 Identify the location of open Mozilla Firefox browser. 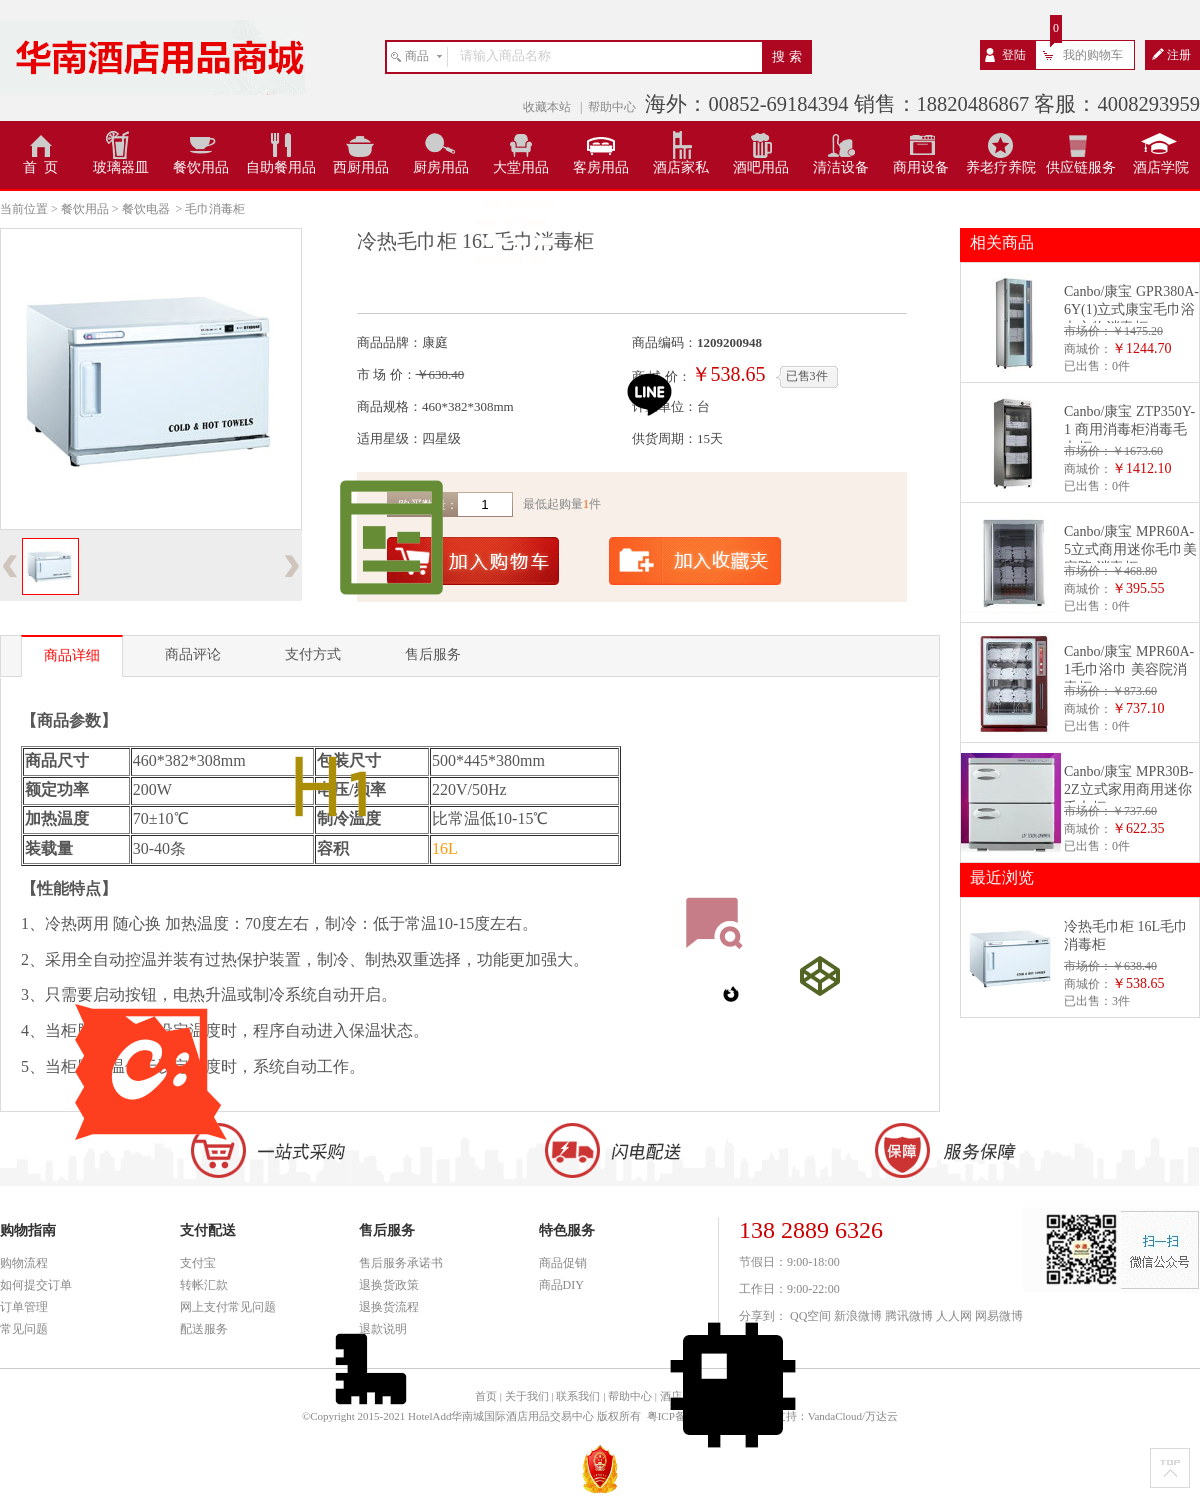
(731, 994).